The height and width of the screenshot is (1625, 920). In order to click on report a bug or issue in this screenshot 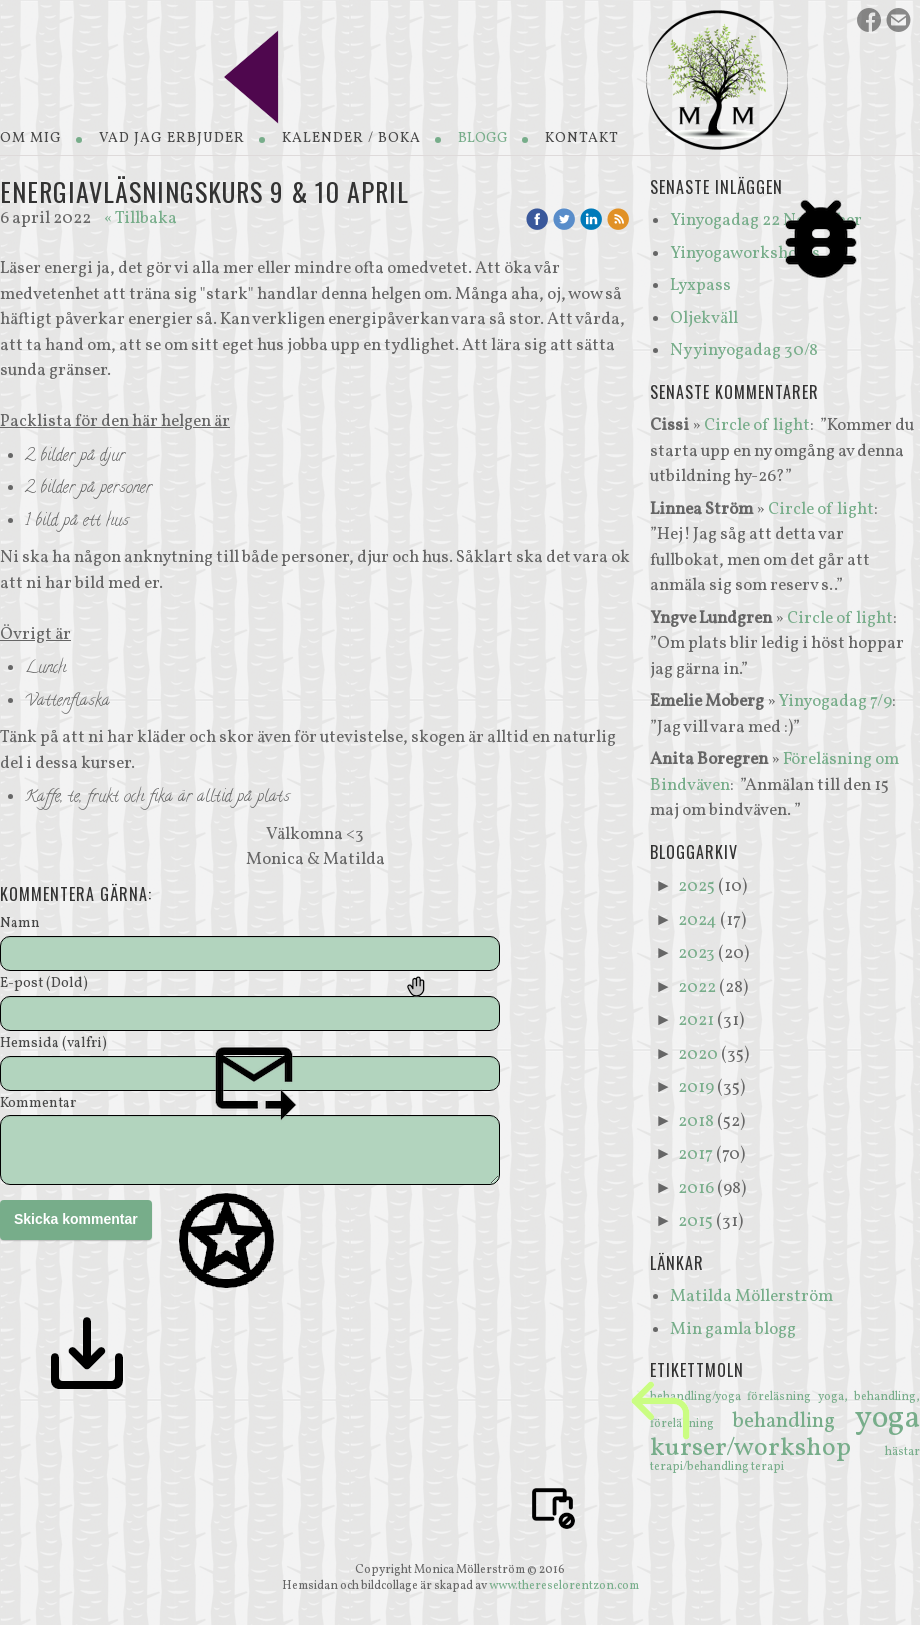, I will do `click(821, 238)`.